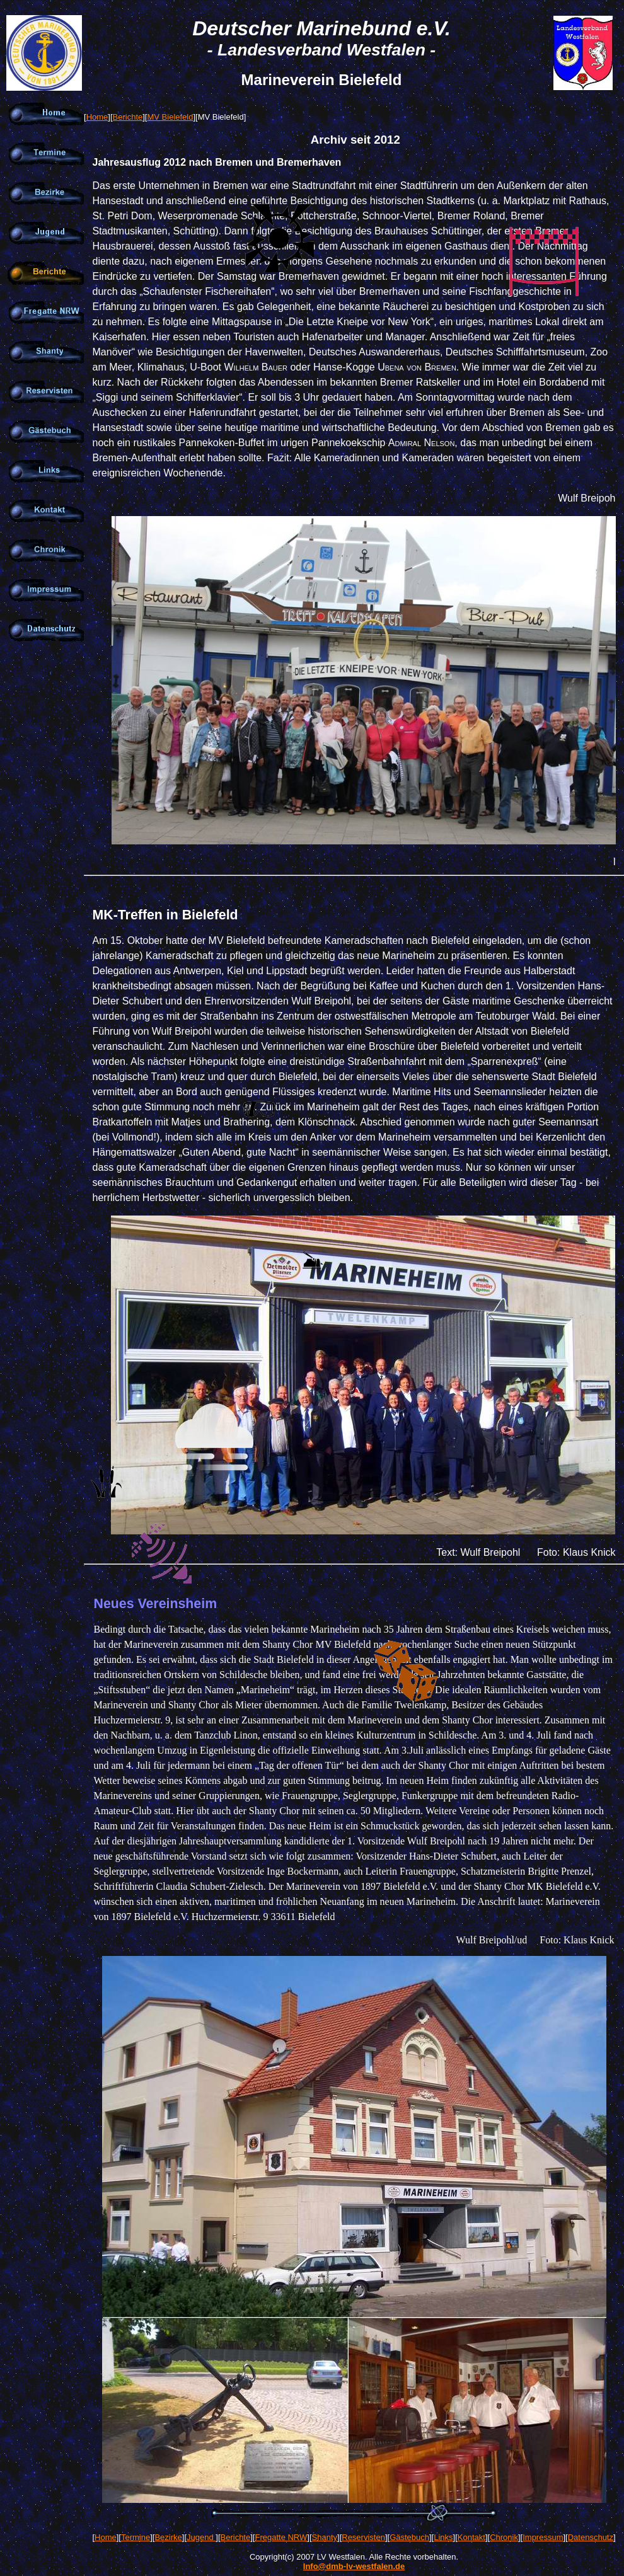 This screenshot has height=2576, width=624. What do you see at coordinates (279, 238) in the screenshot?
I see `indicates a critical hit or power attack in gameplay` at bounding box center [279, 238].